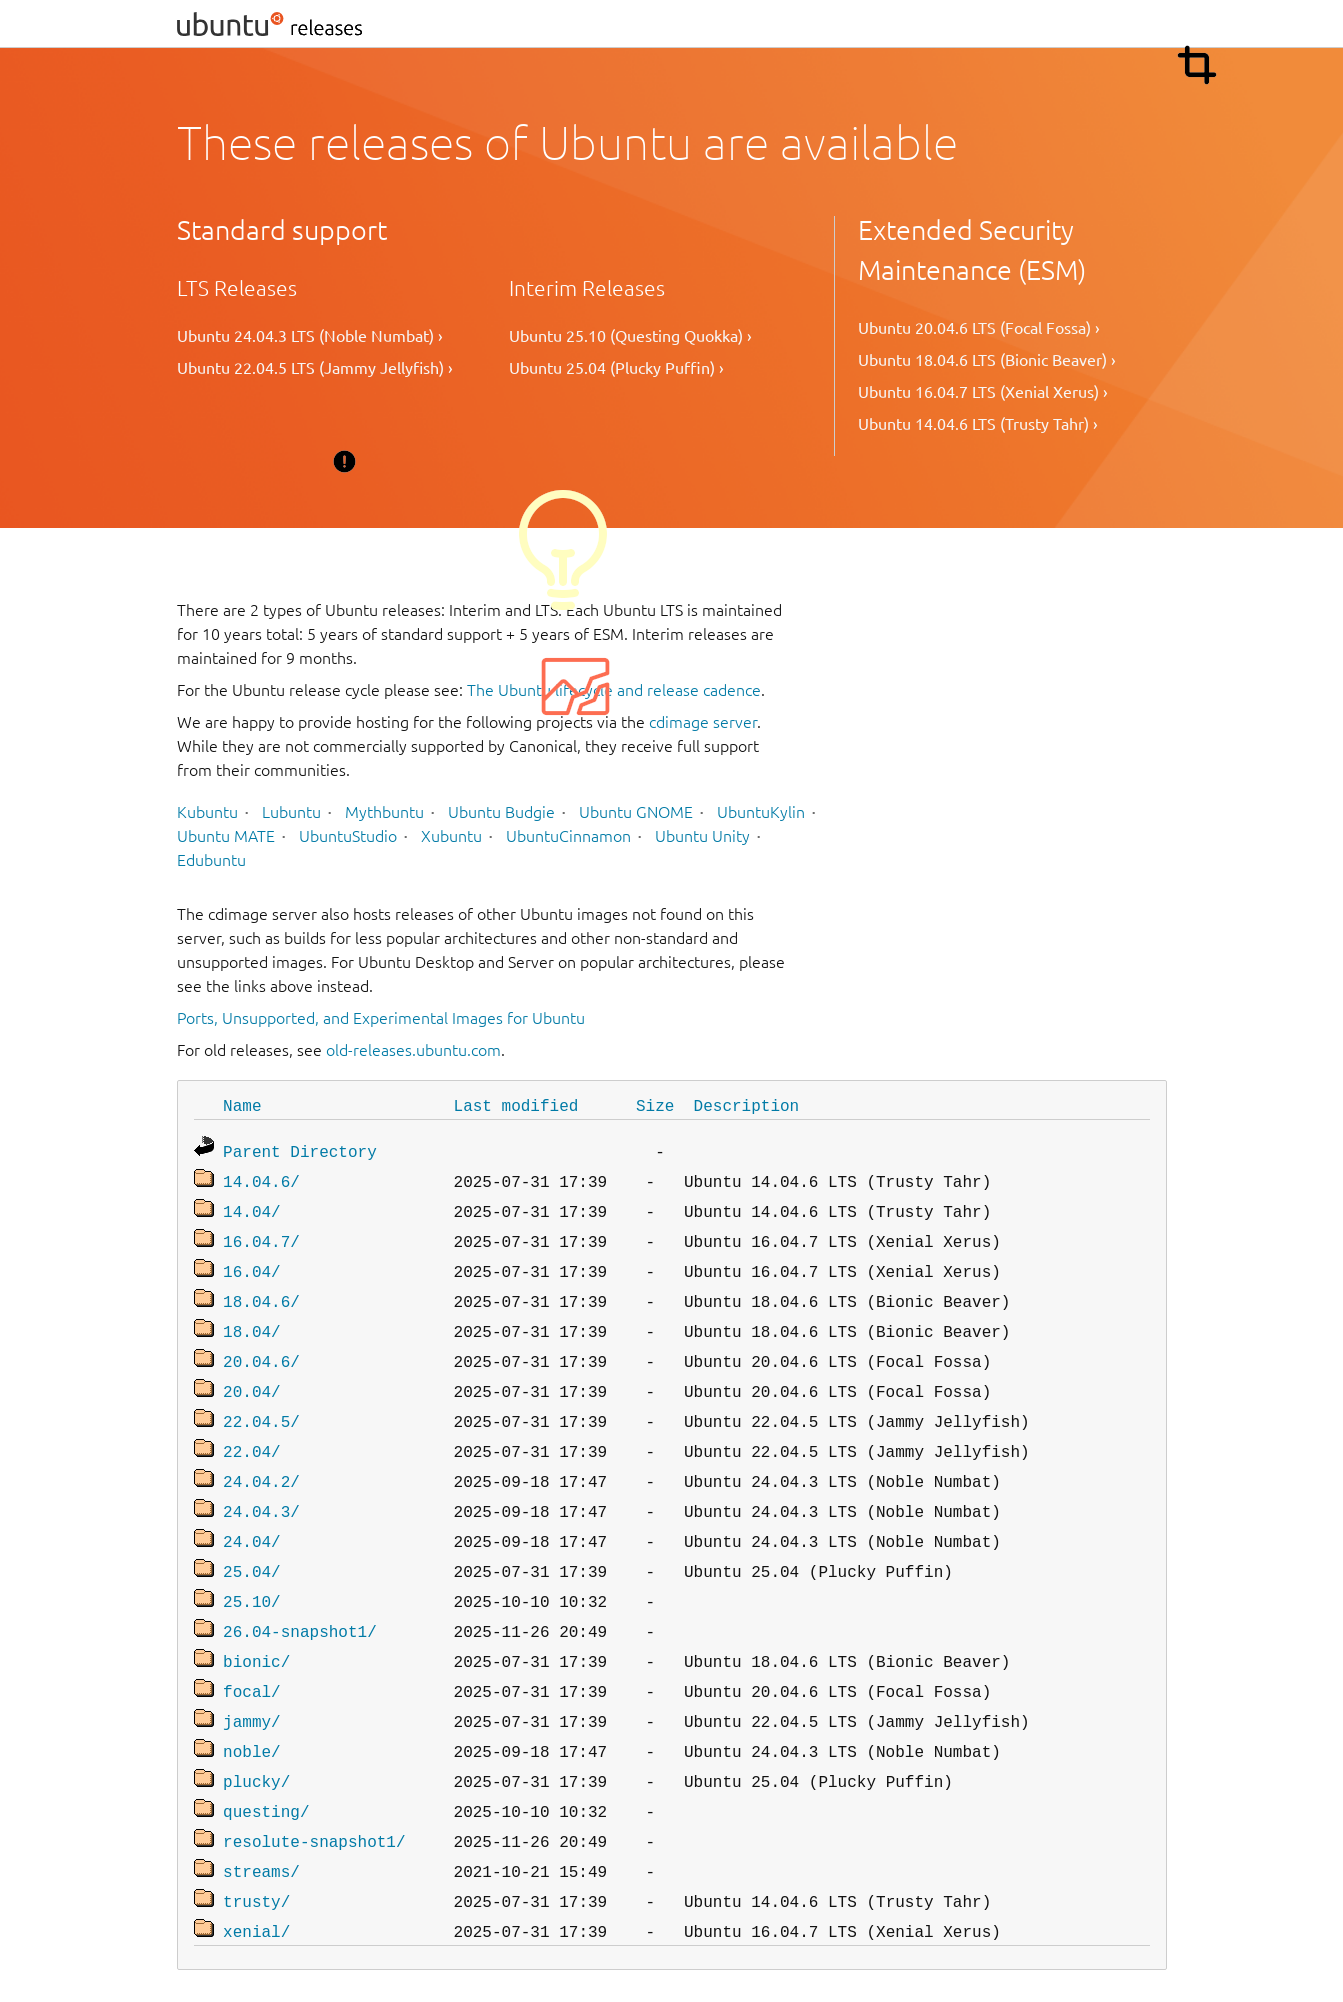 The height and width of the screenshot is (2002, 1343). What do you see at coordinates (575, 686) in the screenshot?
I see `indicates a broken or corrupted image file` at bounding box center [575, 686].